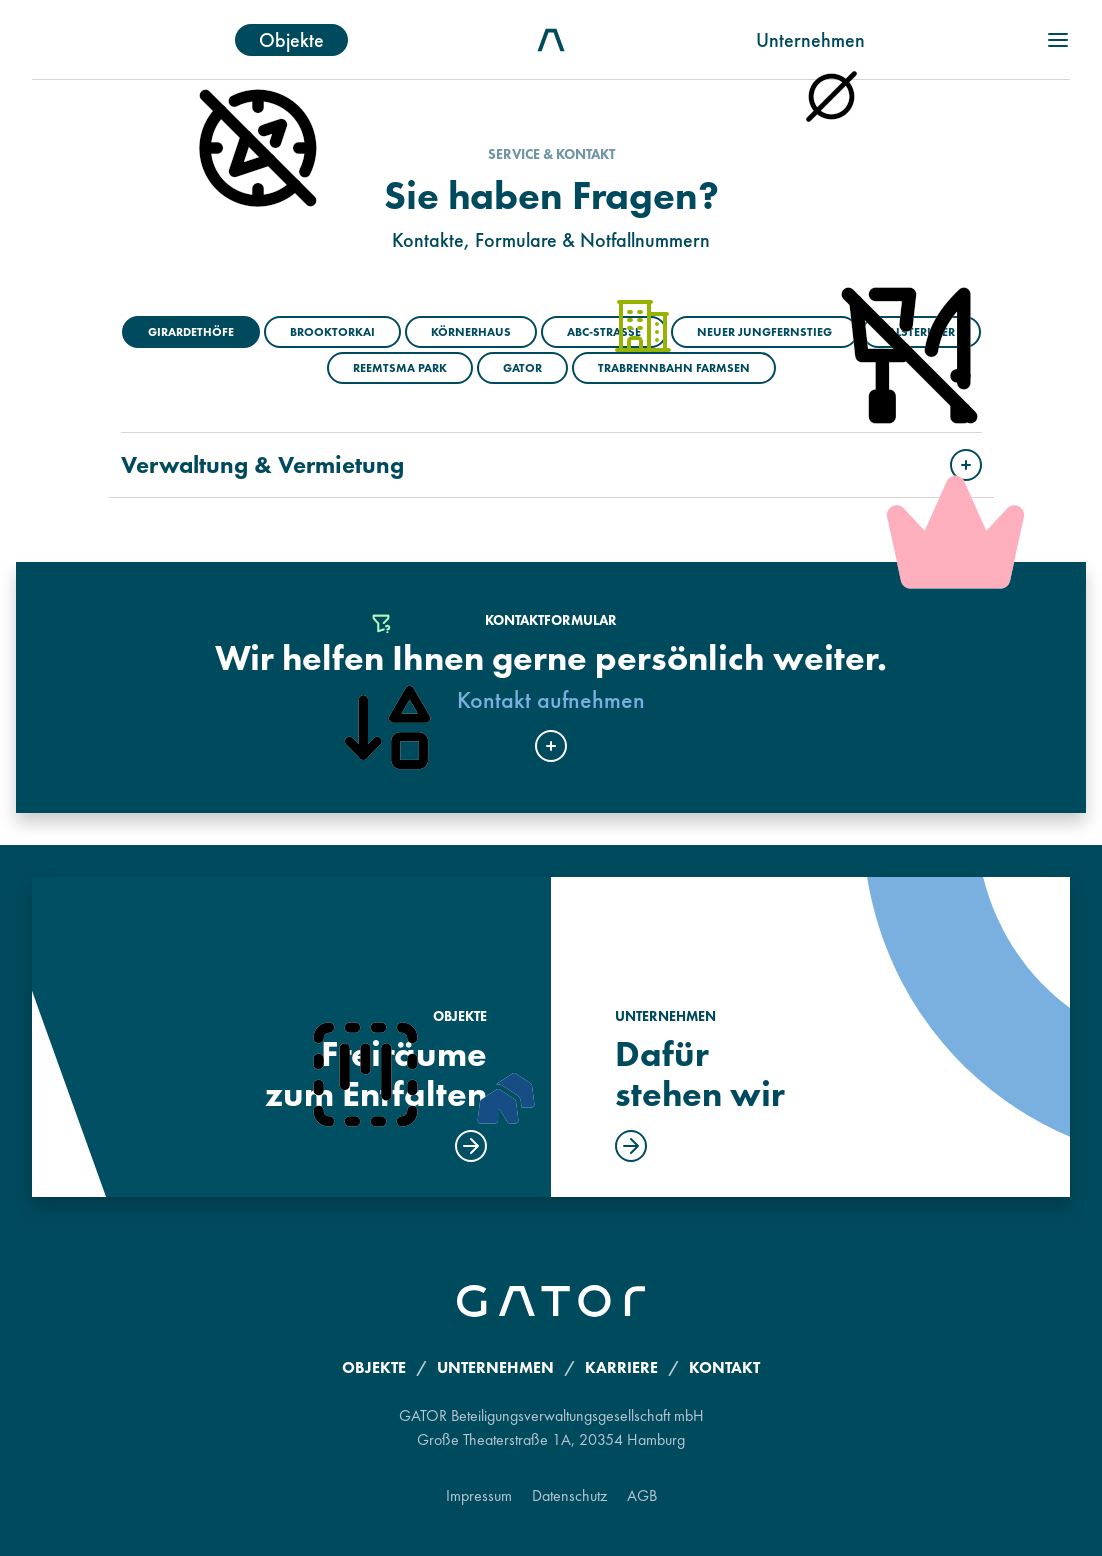 The height and width of the screenshot is (1556, 1102). I want to click on compass or navigation feature disabled, so click(258, 148).